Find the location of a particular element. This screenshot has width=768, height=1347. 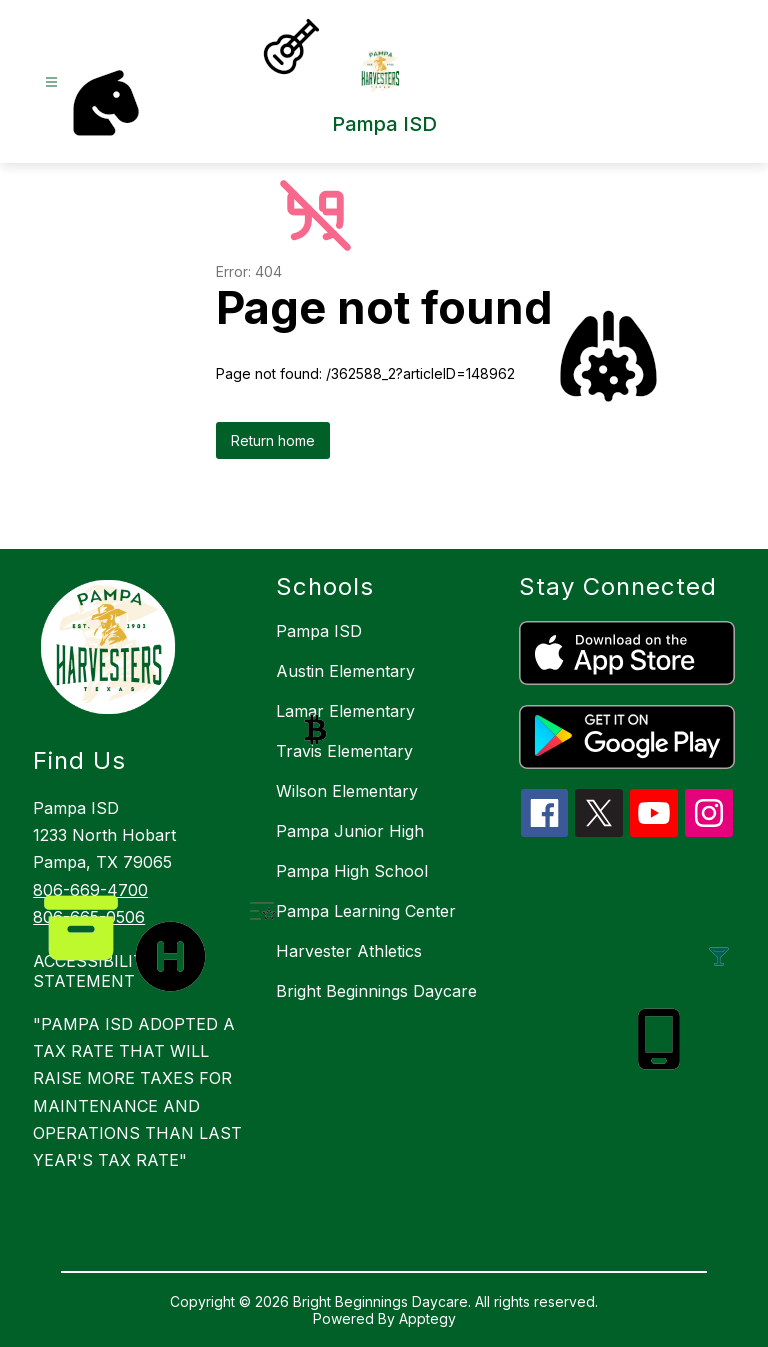

disable quotation formatting is located at coordinates (315, 215).